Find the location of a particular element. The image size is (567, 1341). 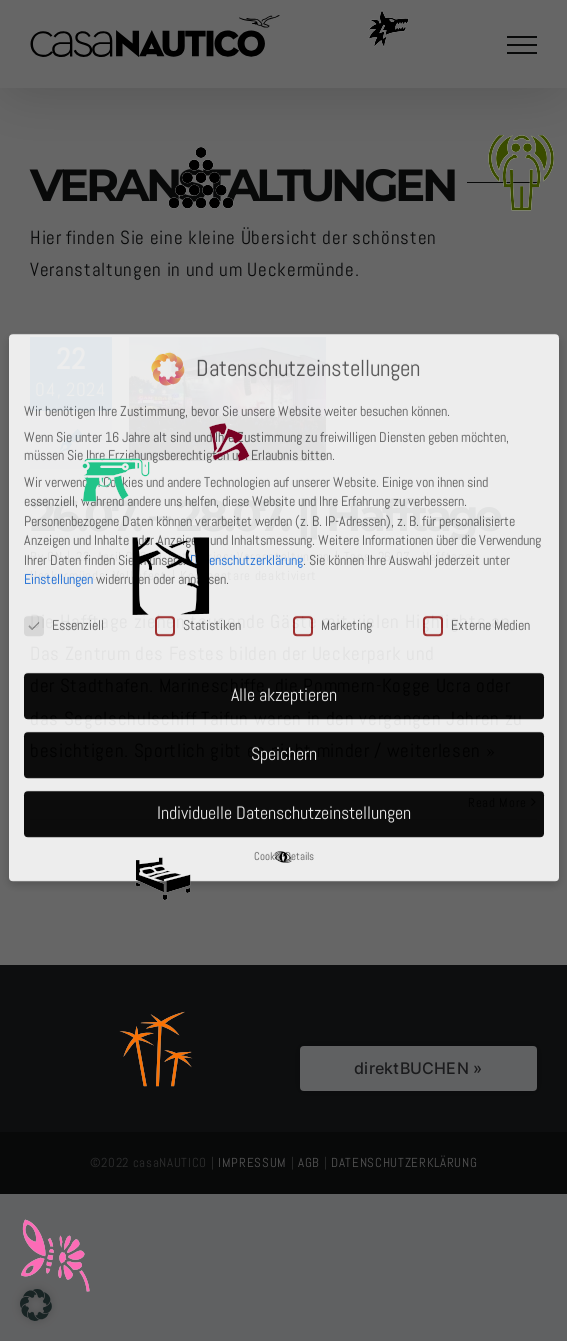

view ancient or historical documents is located at coordinates (156, 1048).